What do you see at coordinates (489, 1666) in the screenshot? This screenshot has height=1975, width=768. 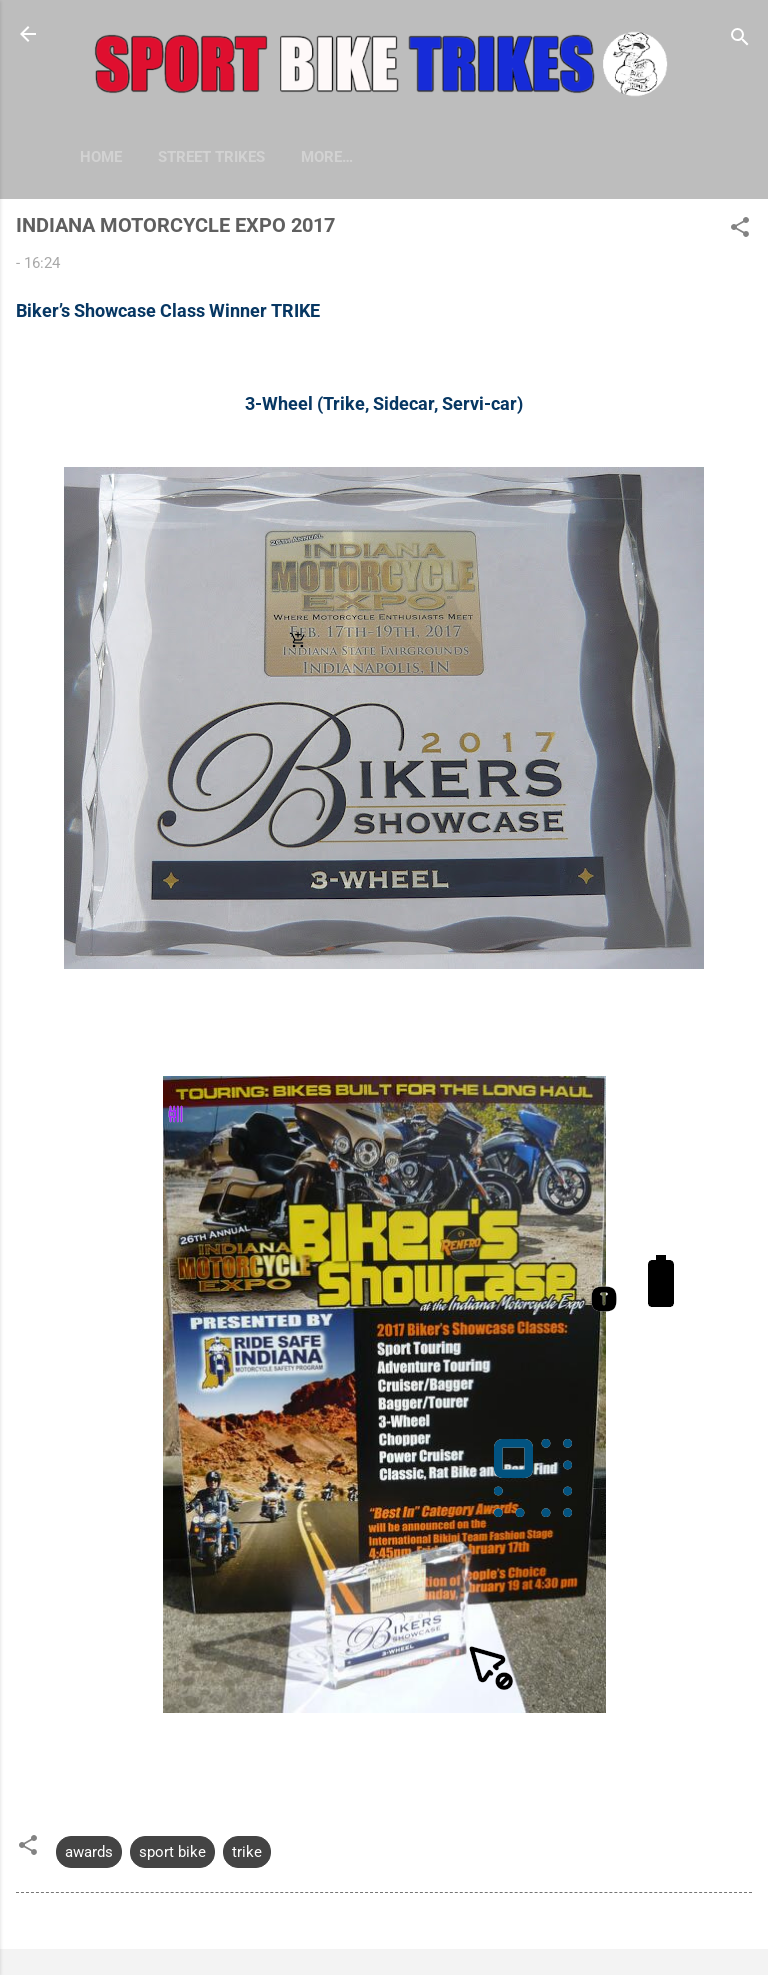 I see `cursor interaction disabled or unavailable` at bounding box center [489, 1666].